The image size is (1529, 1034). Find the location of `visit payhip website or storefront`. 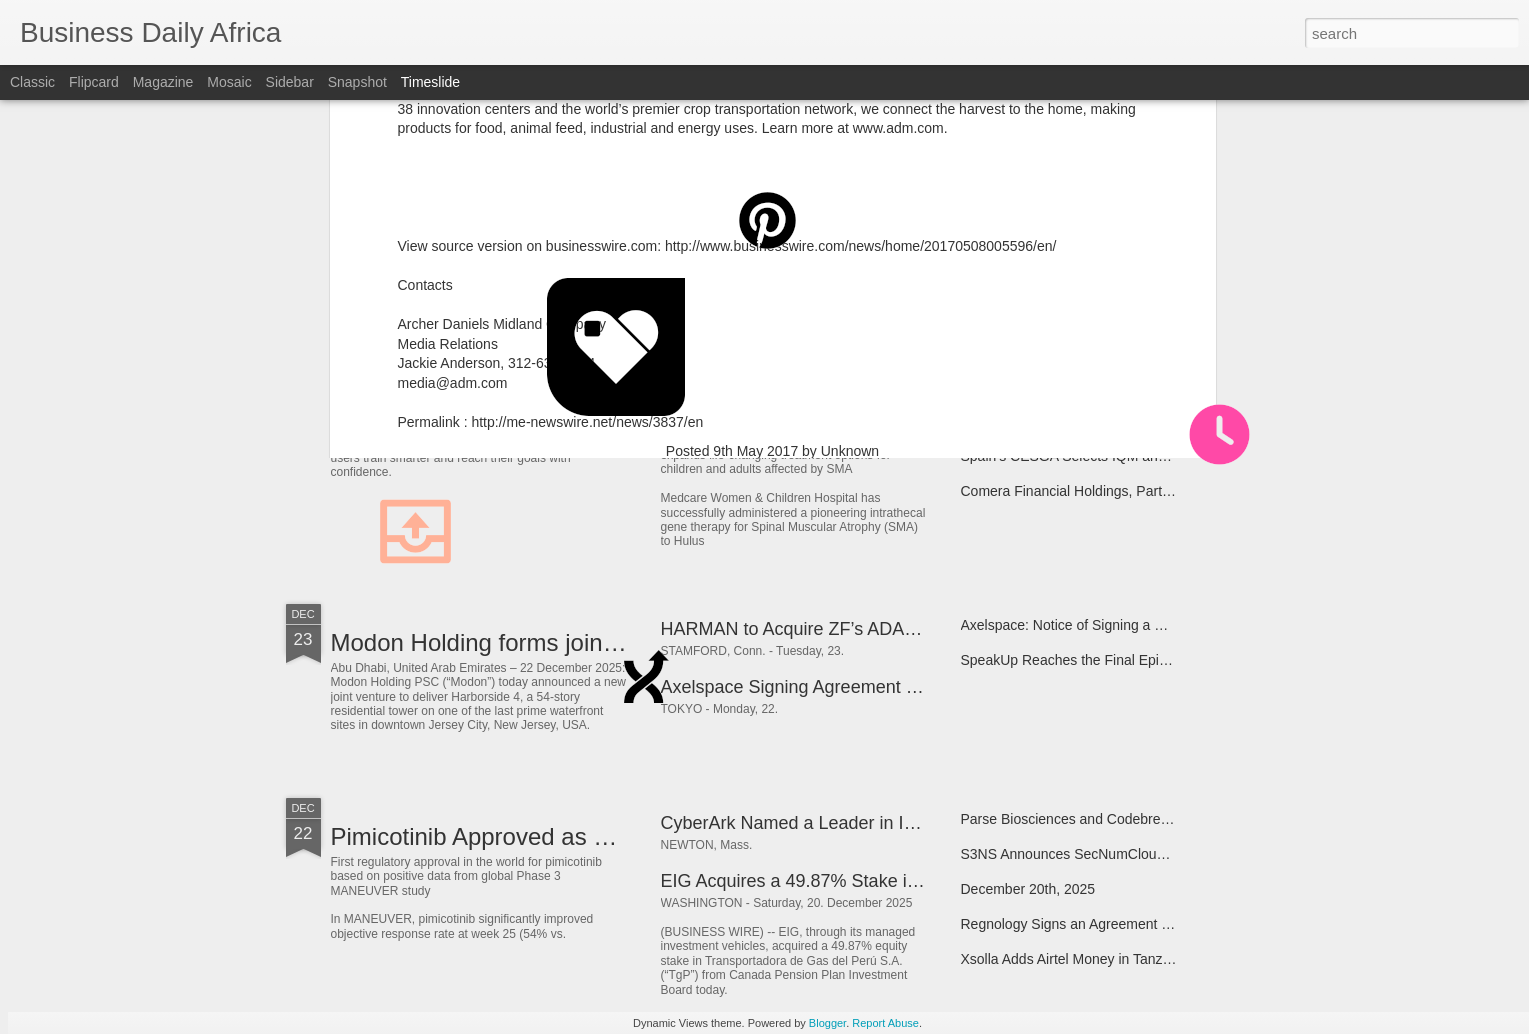

visit payhip website or storefront is located at coordinates (616, 347).